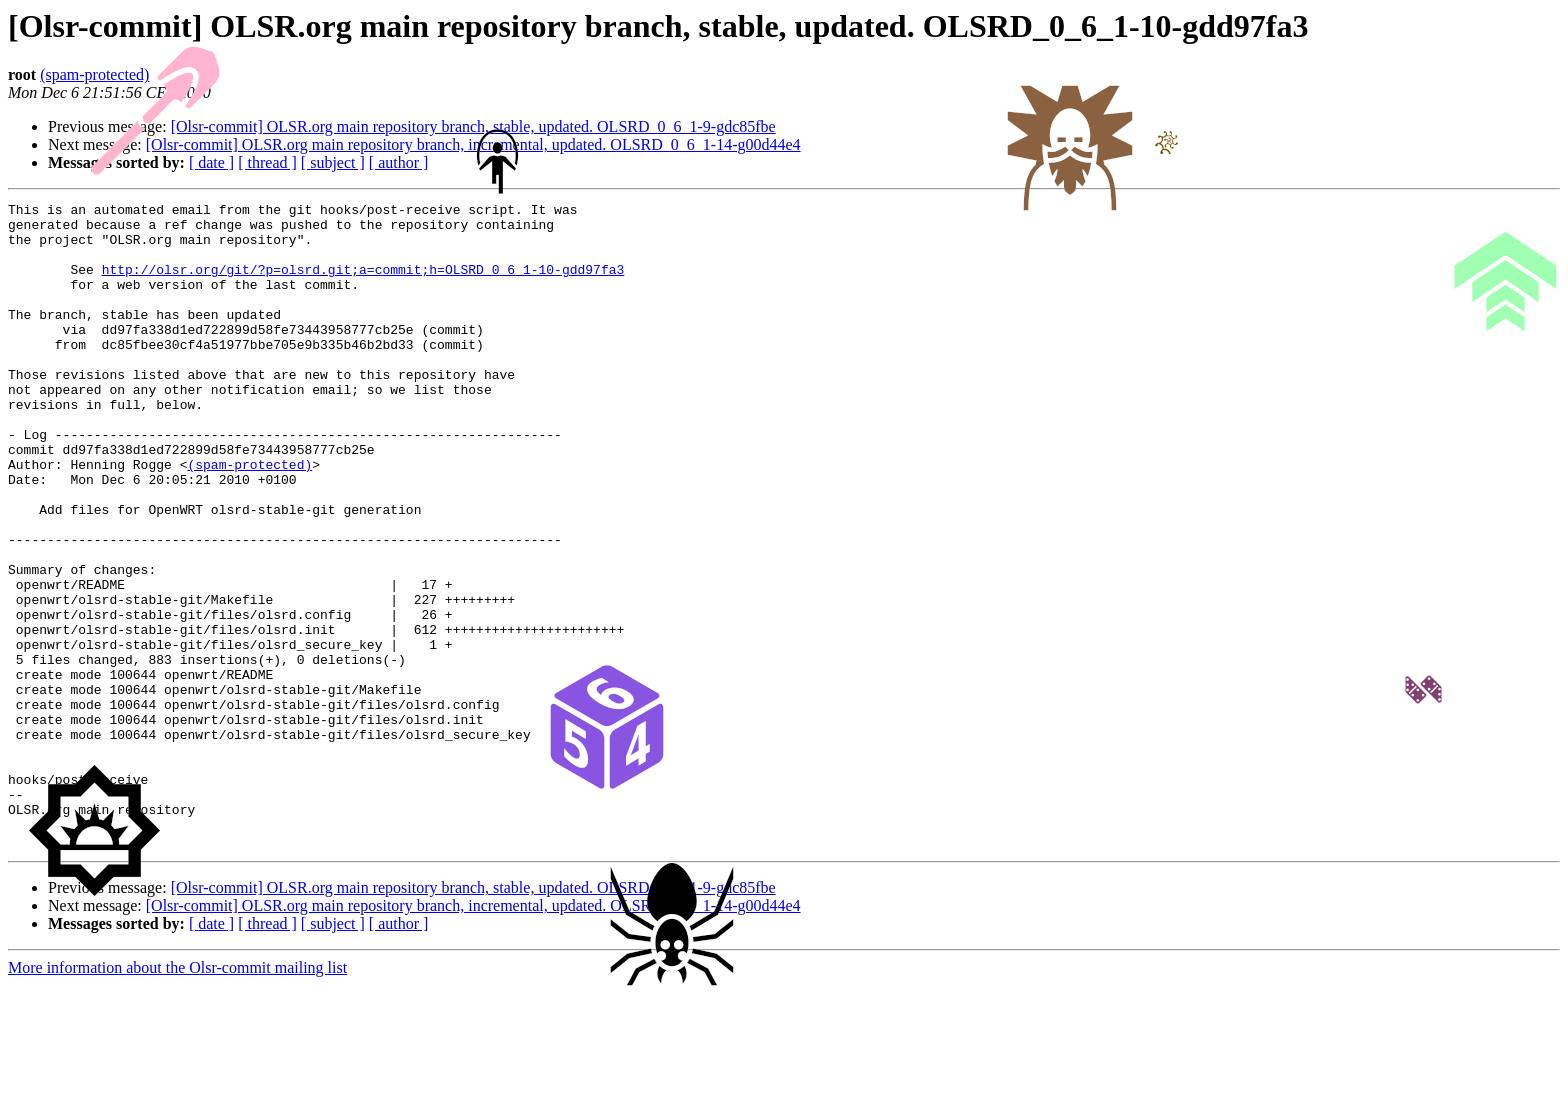 This screenshot has height=1114, width=1568. Describe the element at coordinates (497, 161) in the screenshot. I see `access jump rope workout or exercise` at that location.